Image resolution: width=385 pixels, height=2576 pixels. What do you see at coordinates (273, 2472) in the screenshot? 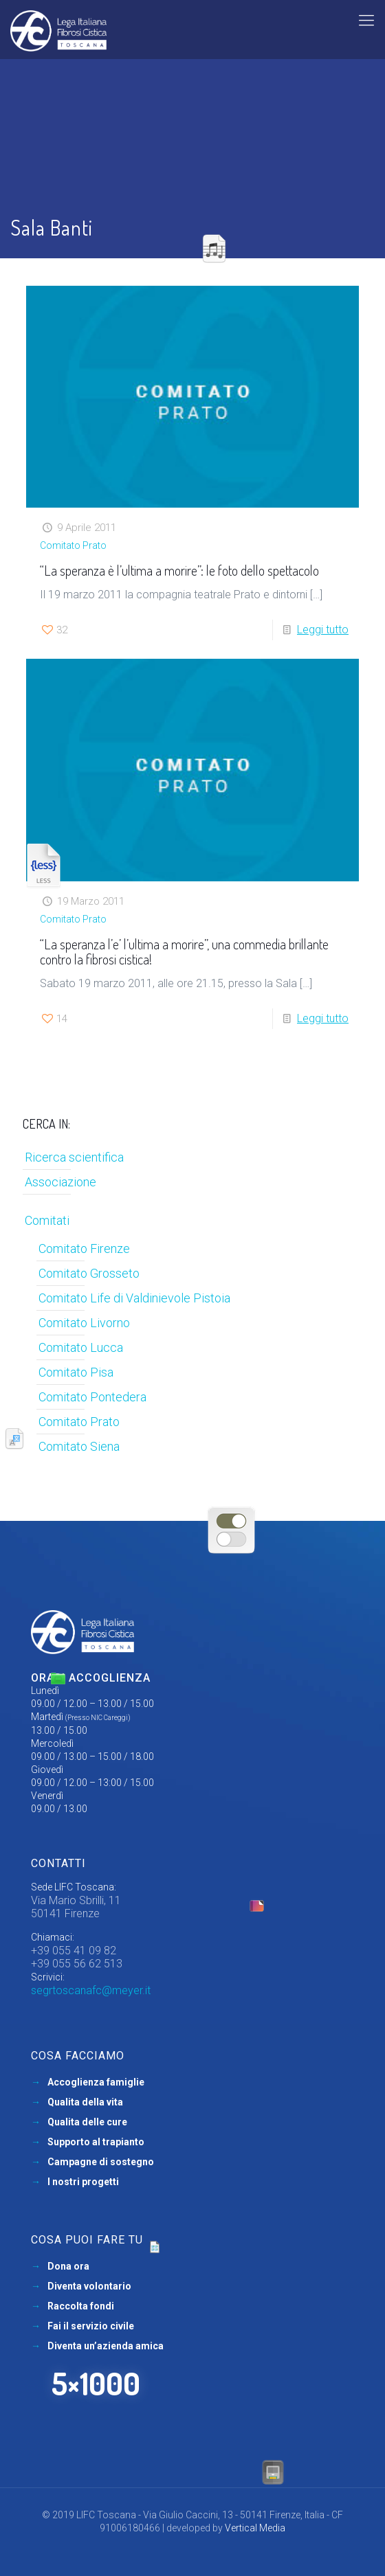
I see `NES game ROM file` at bounding box center [273, 2472].